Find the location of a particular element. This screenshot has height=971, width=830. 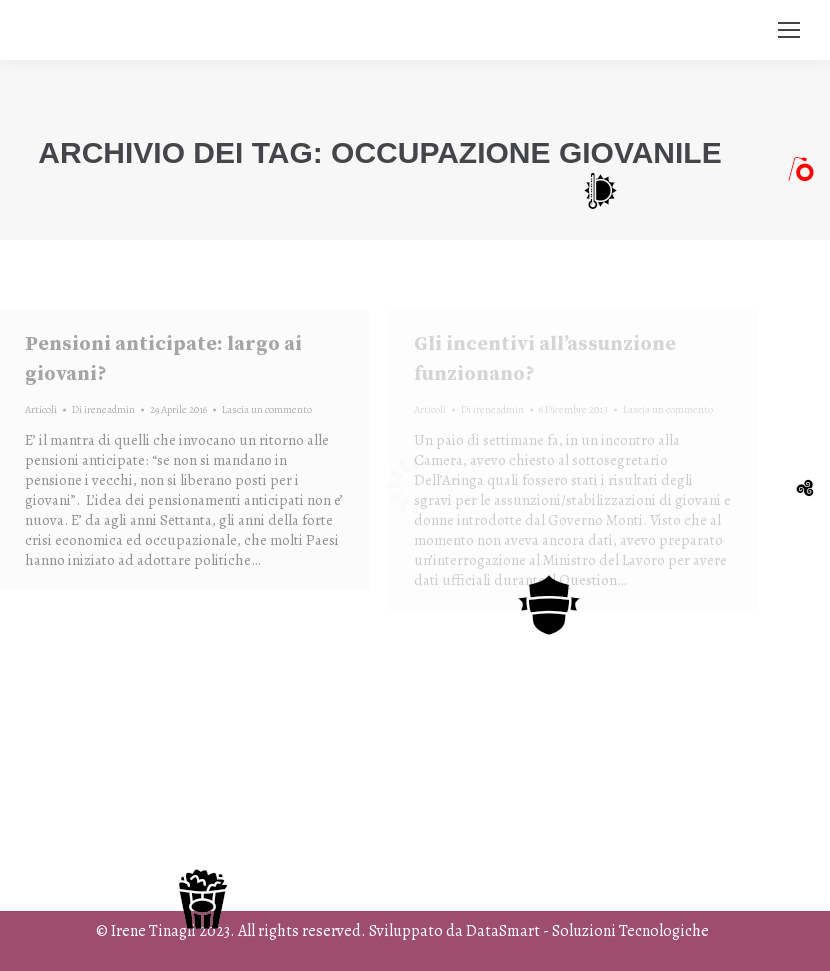

browse movies or entertainment content is located at coordinates (202, 899).